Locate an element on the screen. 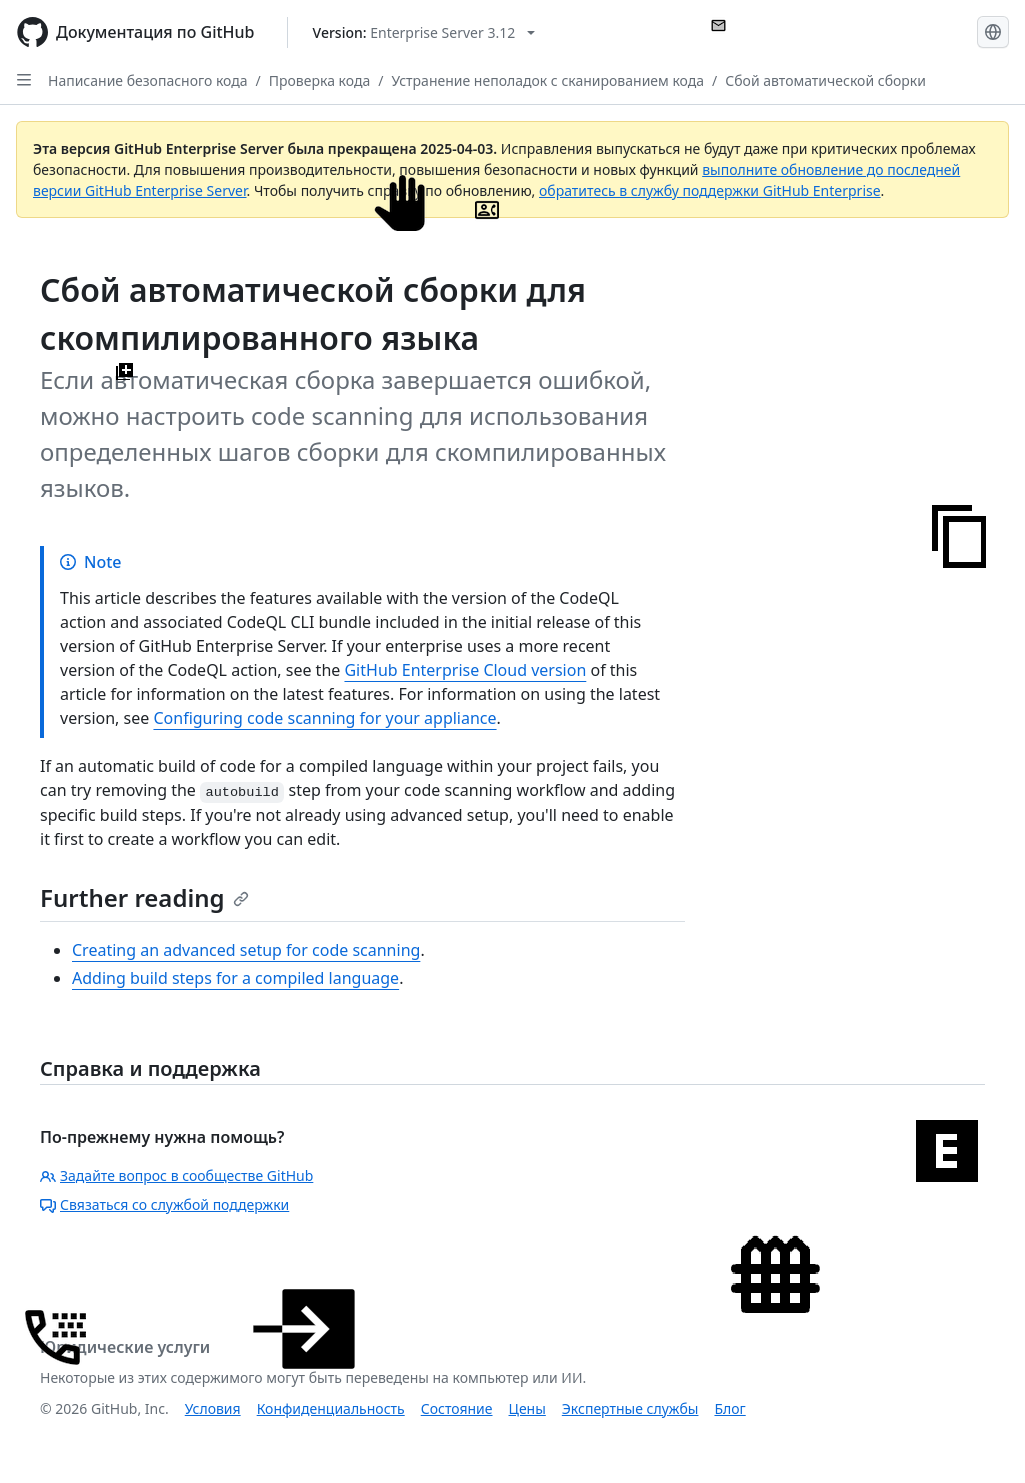 This screenshot has height=1483, width=1025. access TTY/TDD accessibility calling features is located at coordinates (55, 1337).